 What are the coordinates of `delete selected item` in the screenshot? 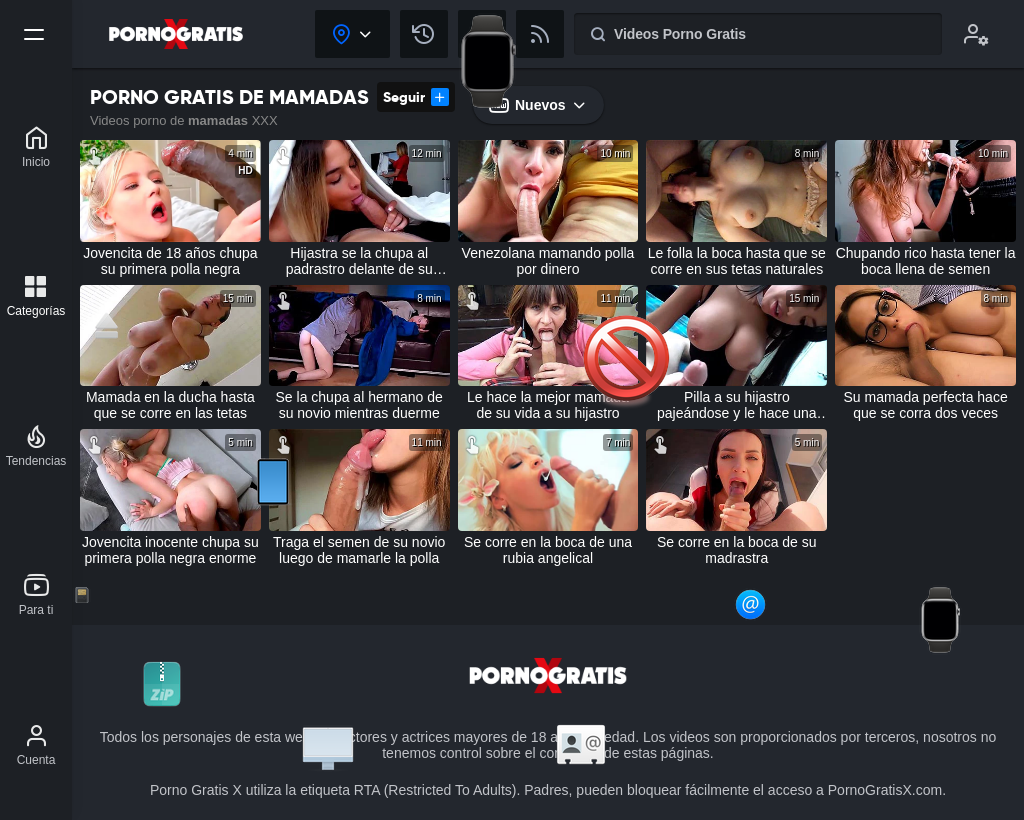 It's located at (624, 352).